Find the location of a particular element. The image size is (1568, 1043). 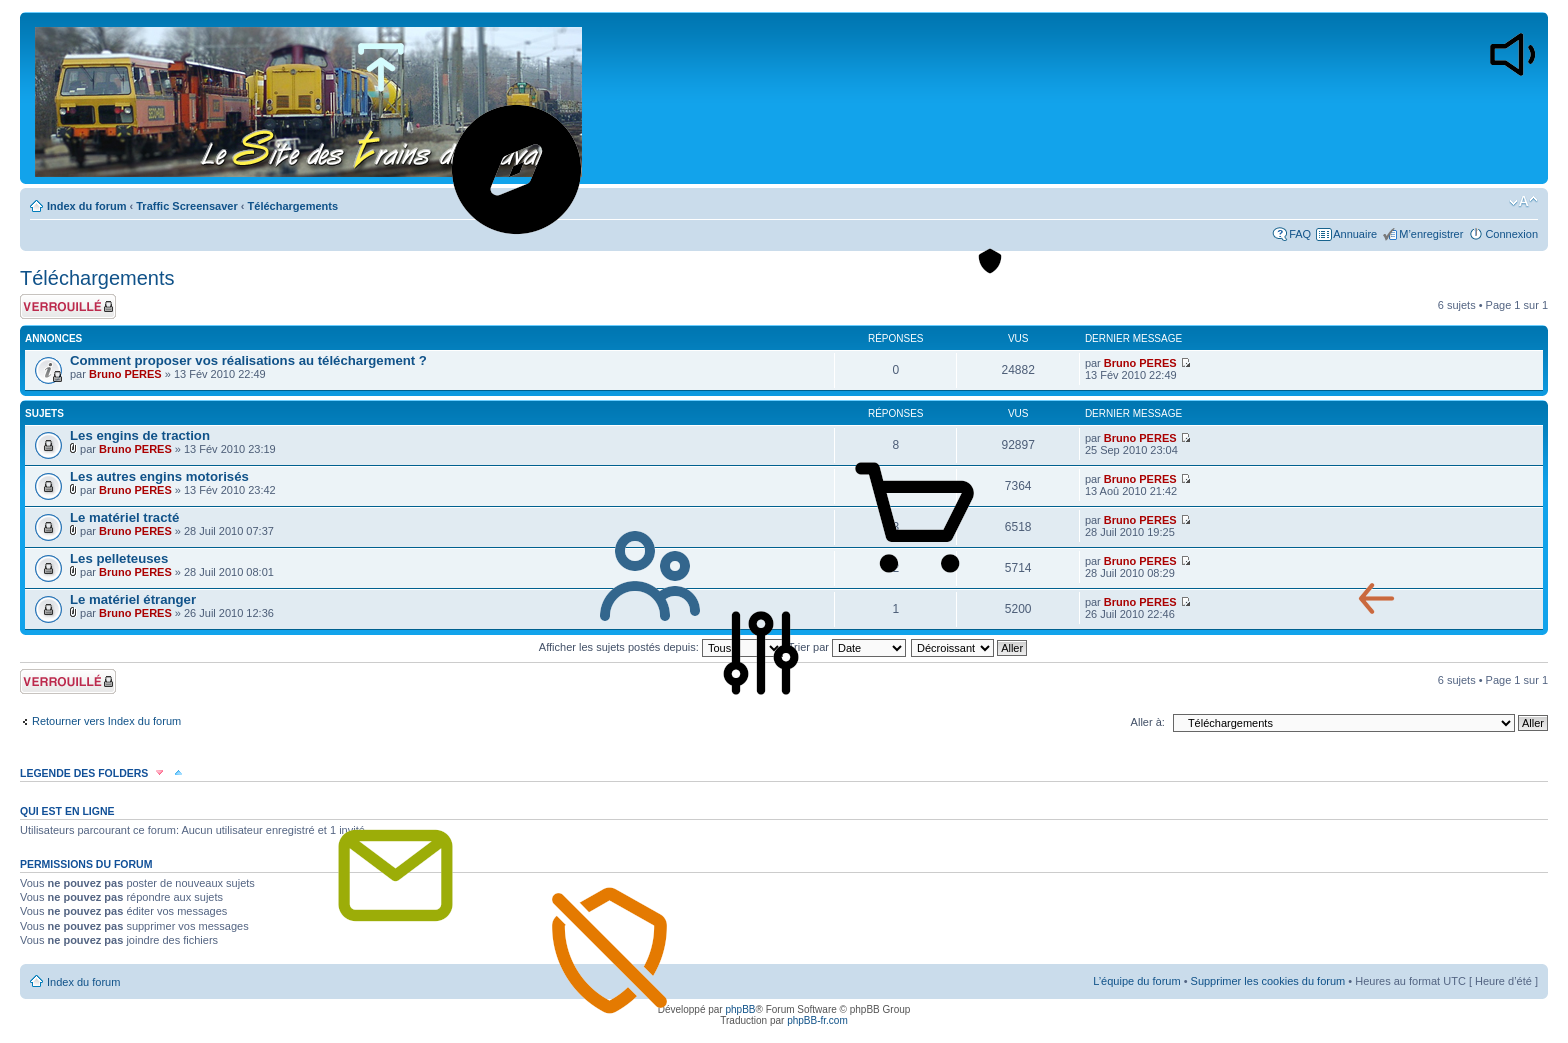

access navigation or directional features is located at coordinates (516, 169).